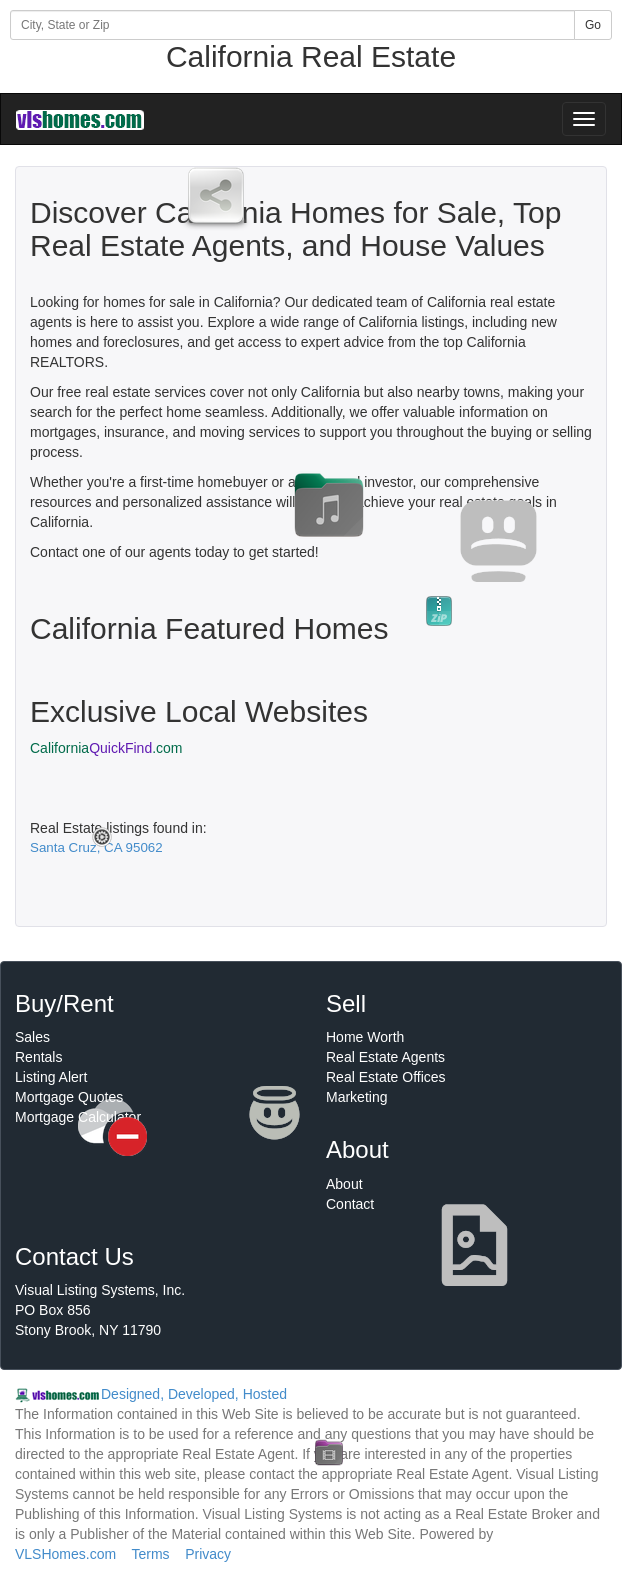  Describe the element at coordinates (274, 1114) in the screenshot. I see `insert angel or innocent emoji in chat` at that location.